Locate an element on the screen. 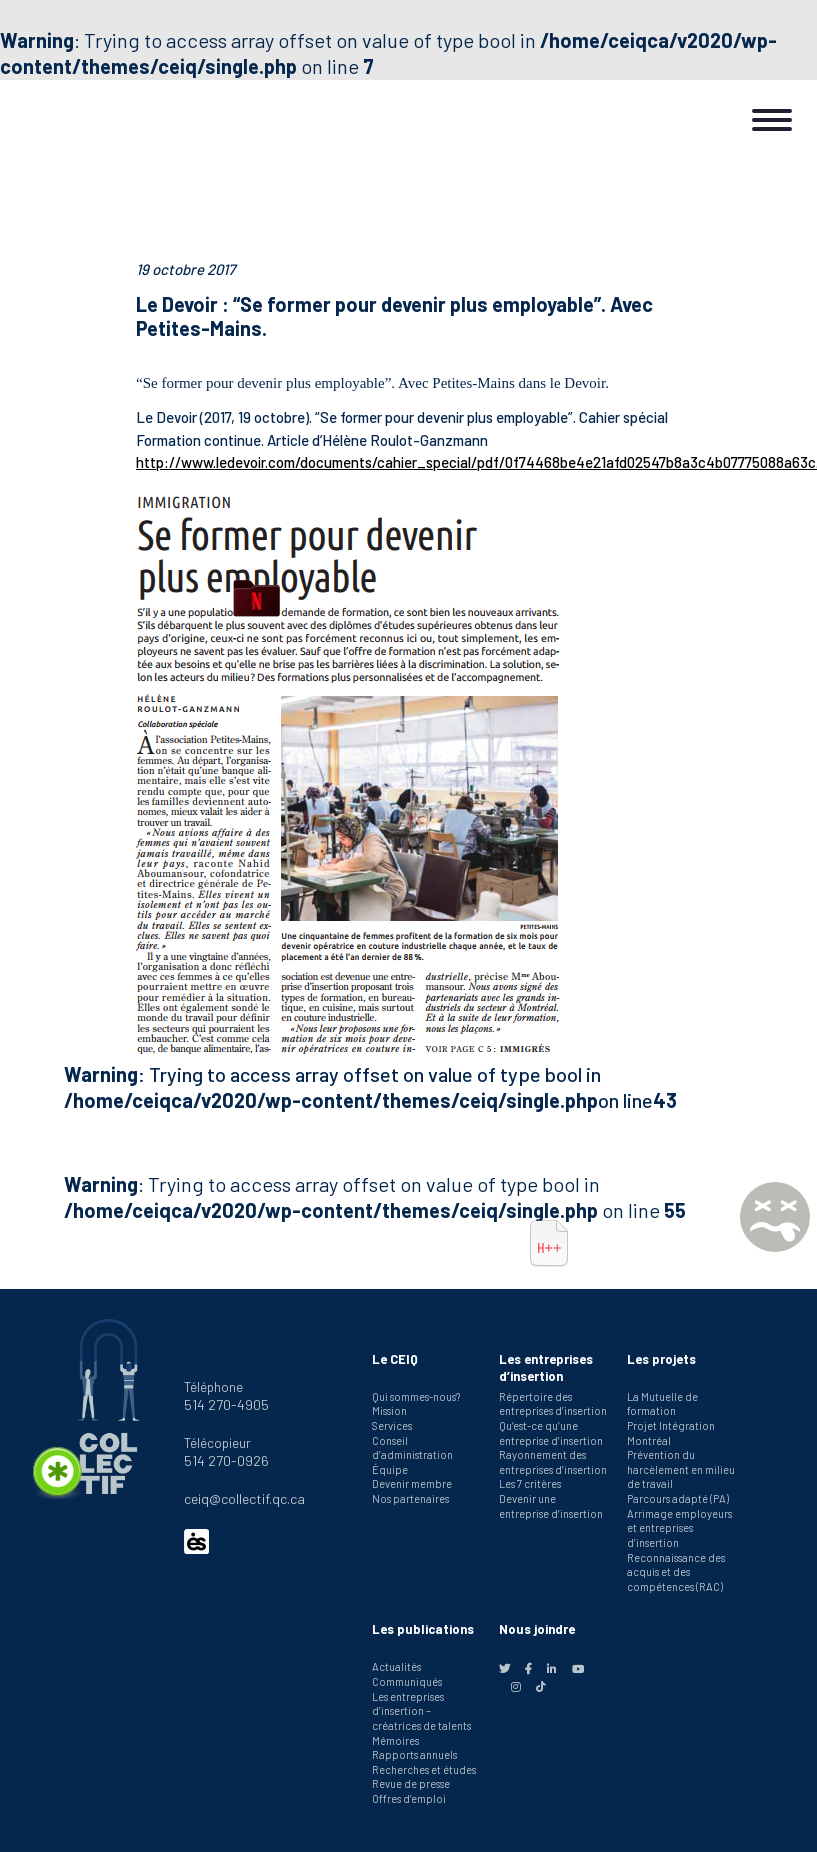  c++ header file is located at coordinates (549, 1243).